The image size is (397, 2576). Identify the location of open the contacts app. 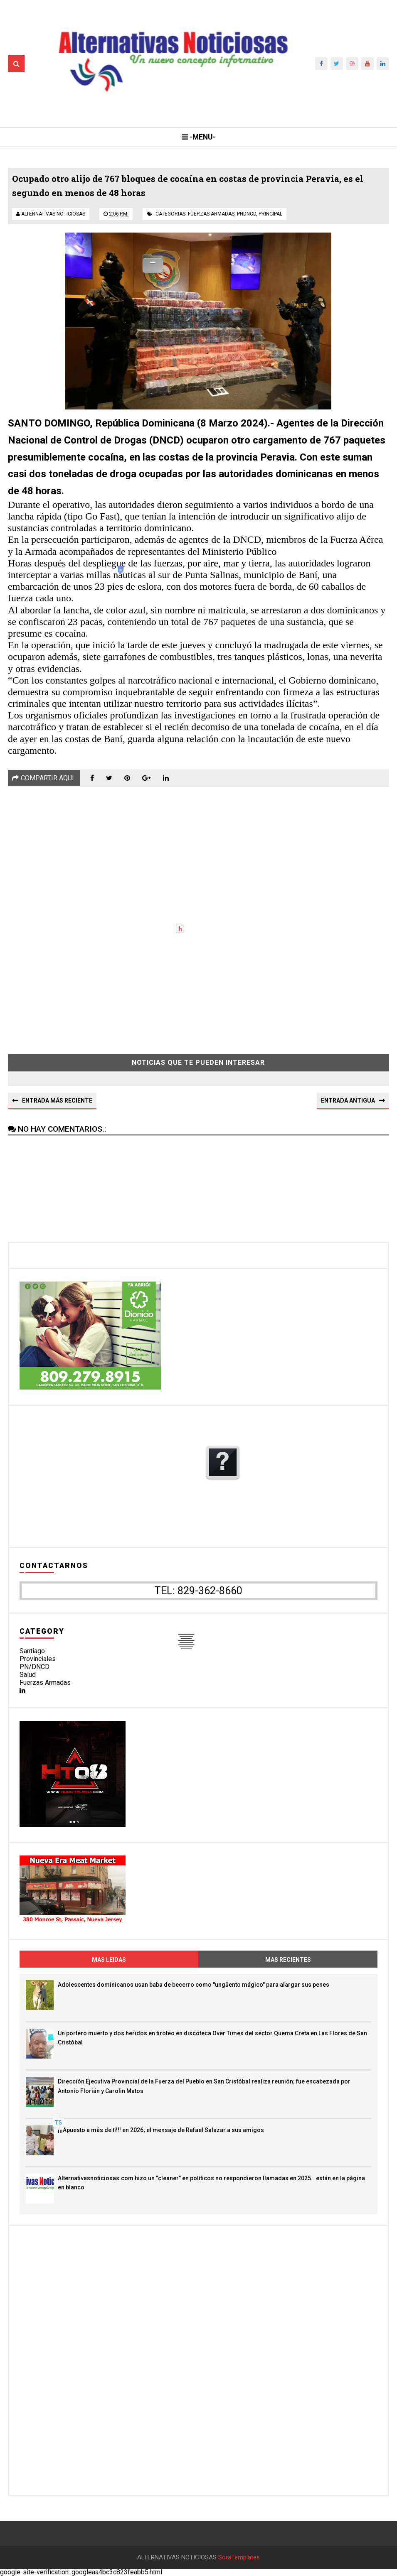
(121, 569).